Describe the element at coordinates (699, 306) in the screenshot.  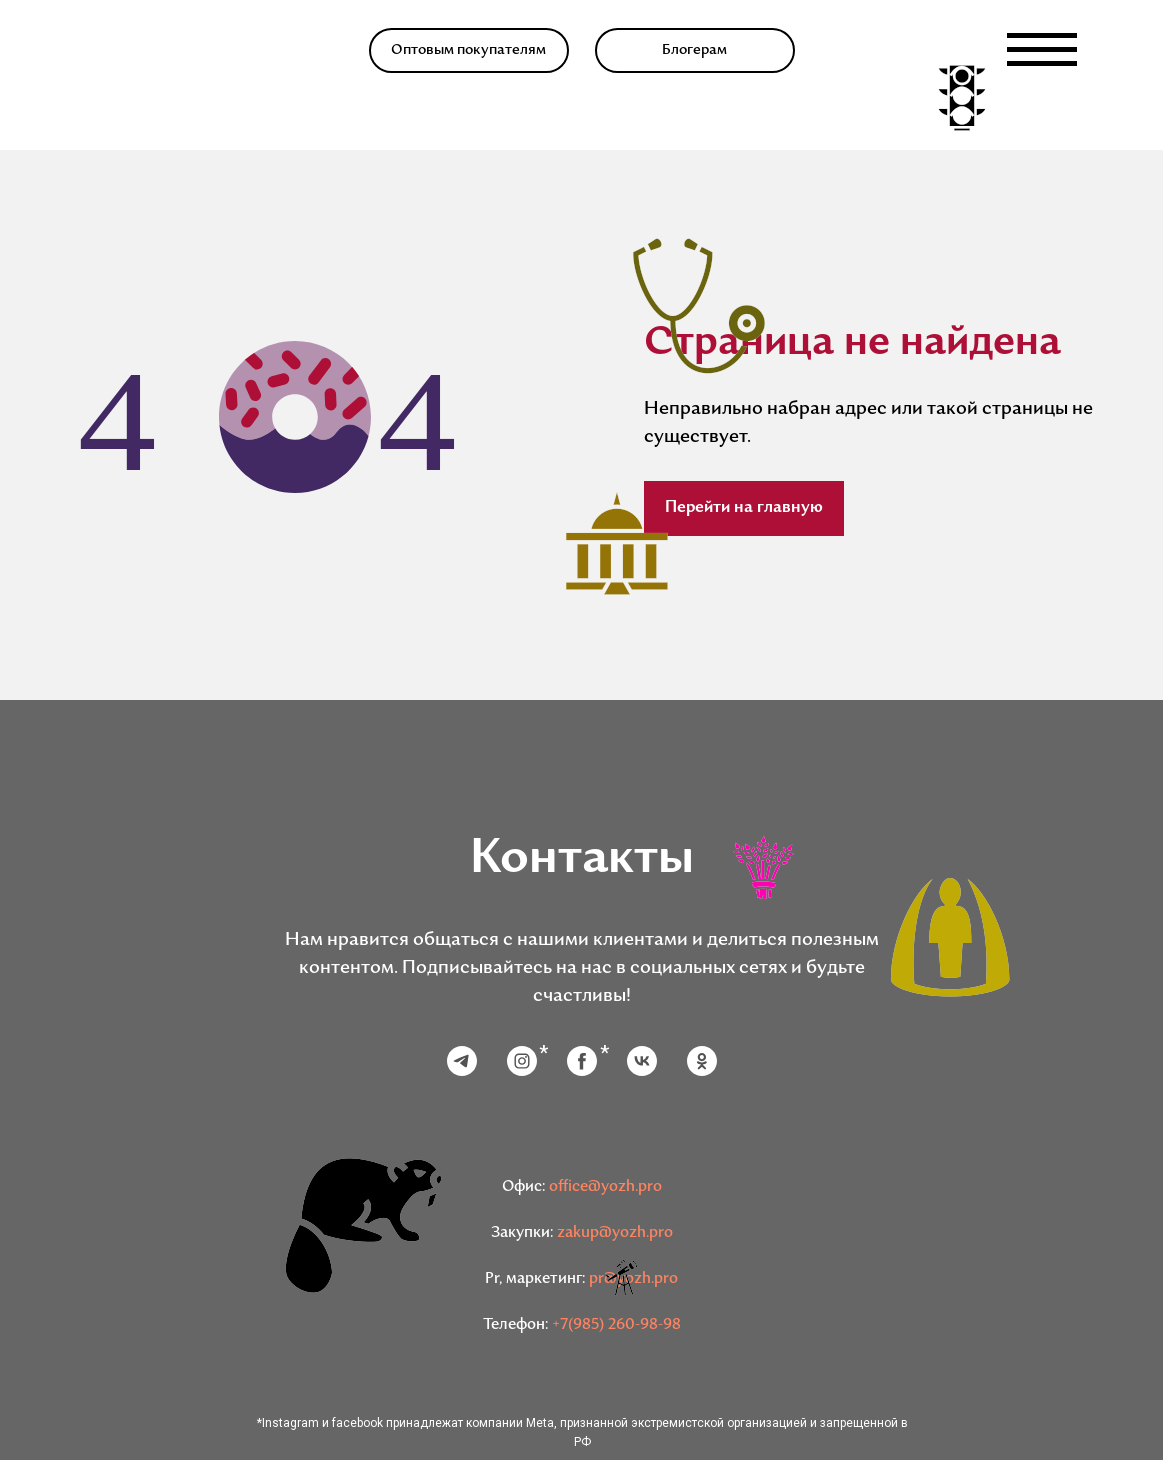
I see `access health or medical features` at that location.